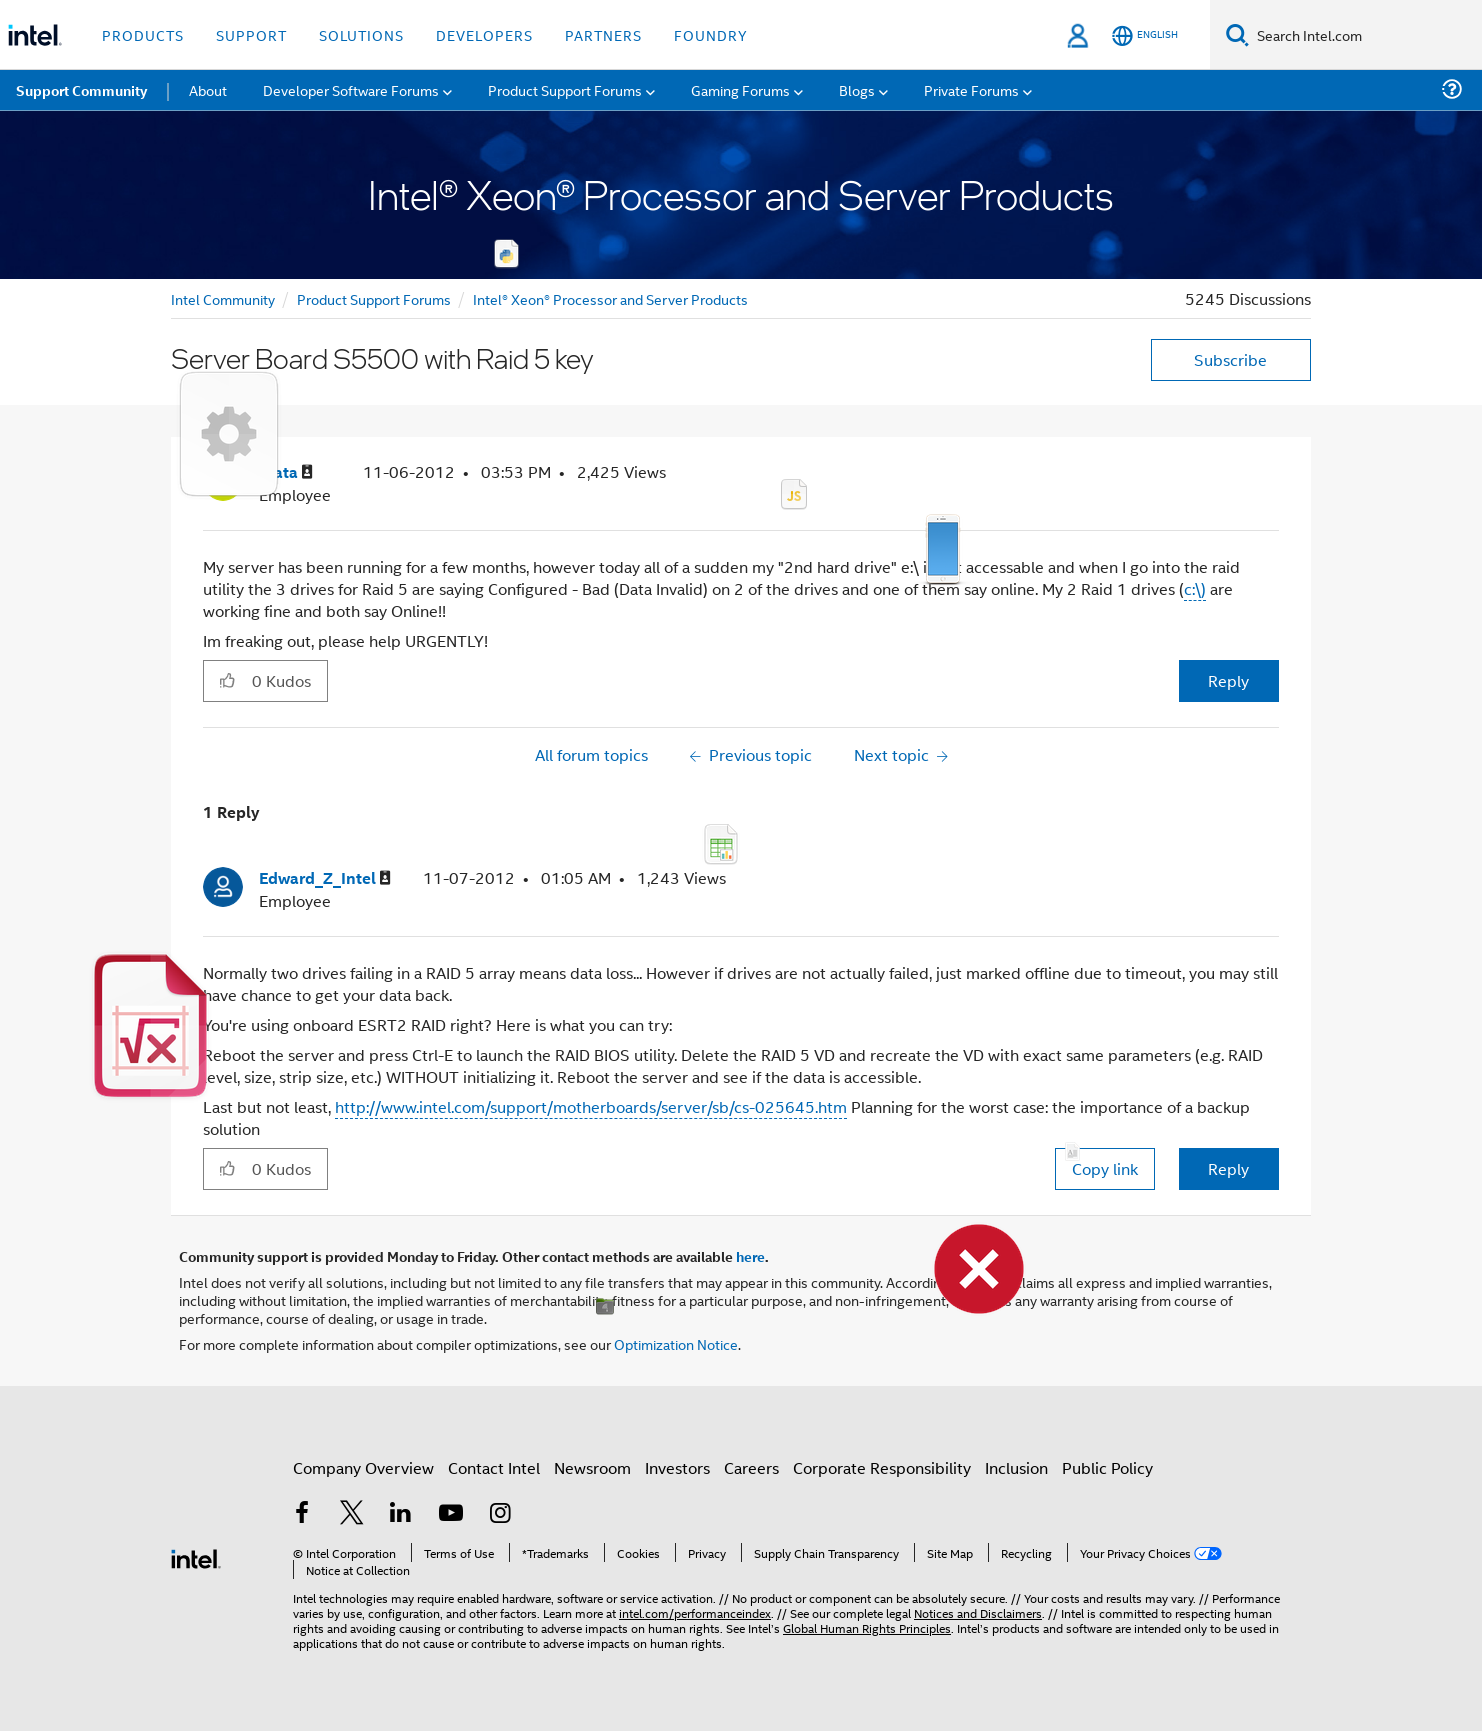 The width and height of the screenshot is (1482, 1731). I want to click on a desktop application shortcut file, so click(229, 434).